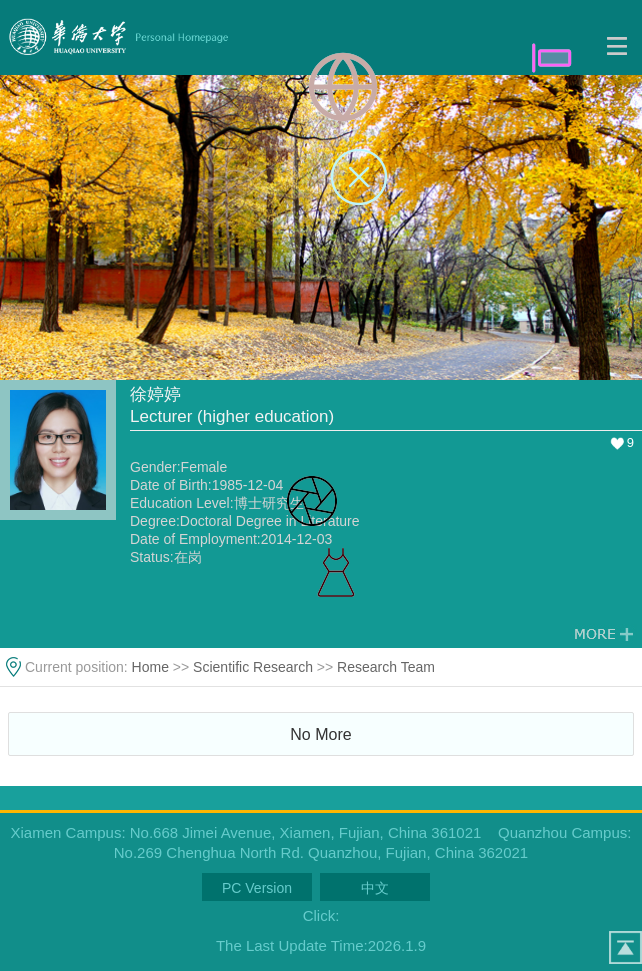 The width and height of the screenshot is (642, 971). I want to click on adjust camera aperture settings, so click(312, 501).